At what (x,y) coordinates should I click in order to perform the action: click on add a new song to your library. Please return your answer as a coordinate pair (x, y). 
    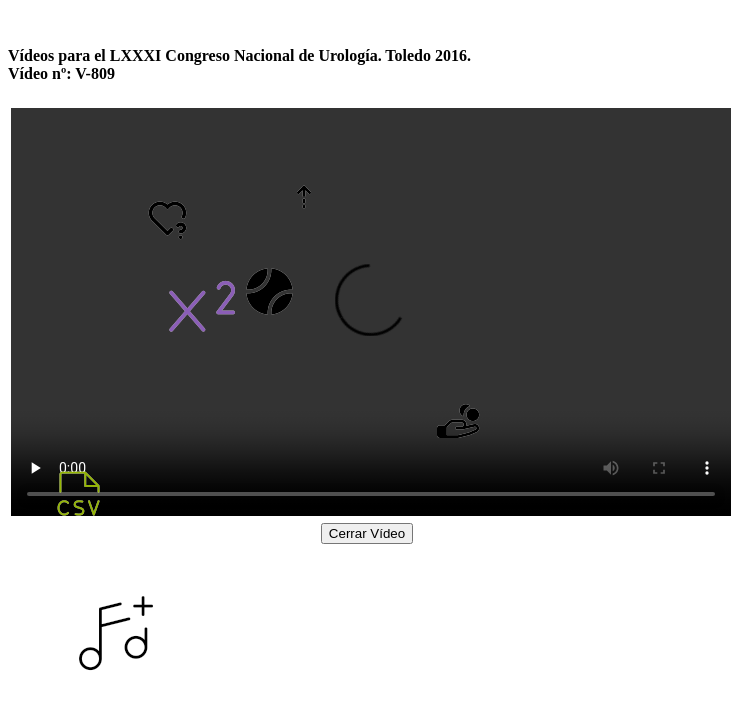
    Looking at the image, I should click on (117, 634).